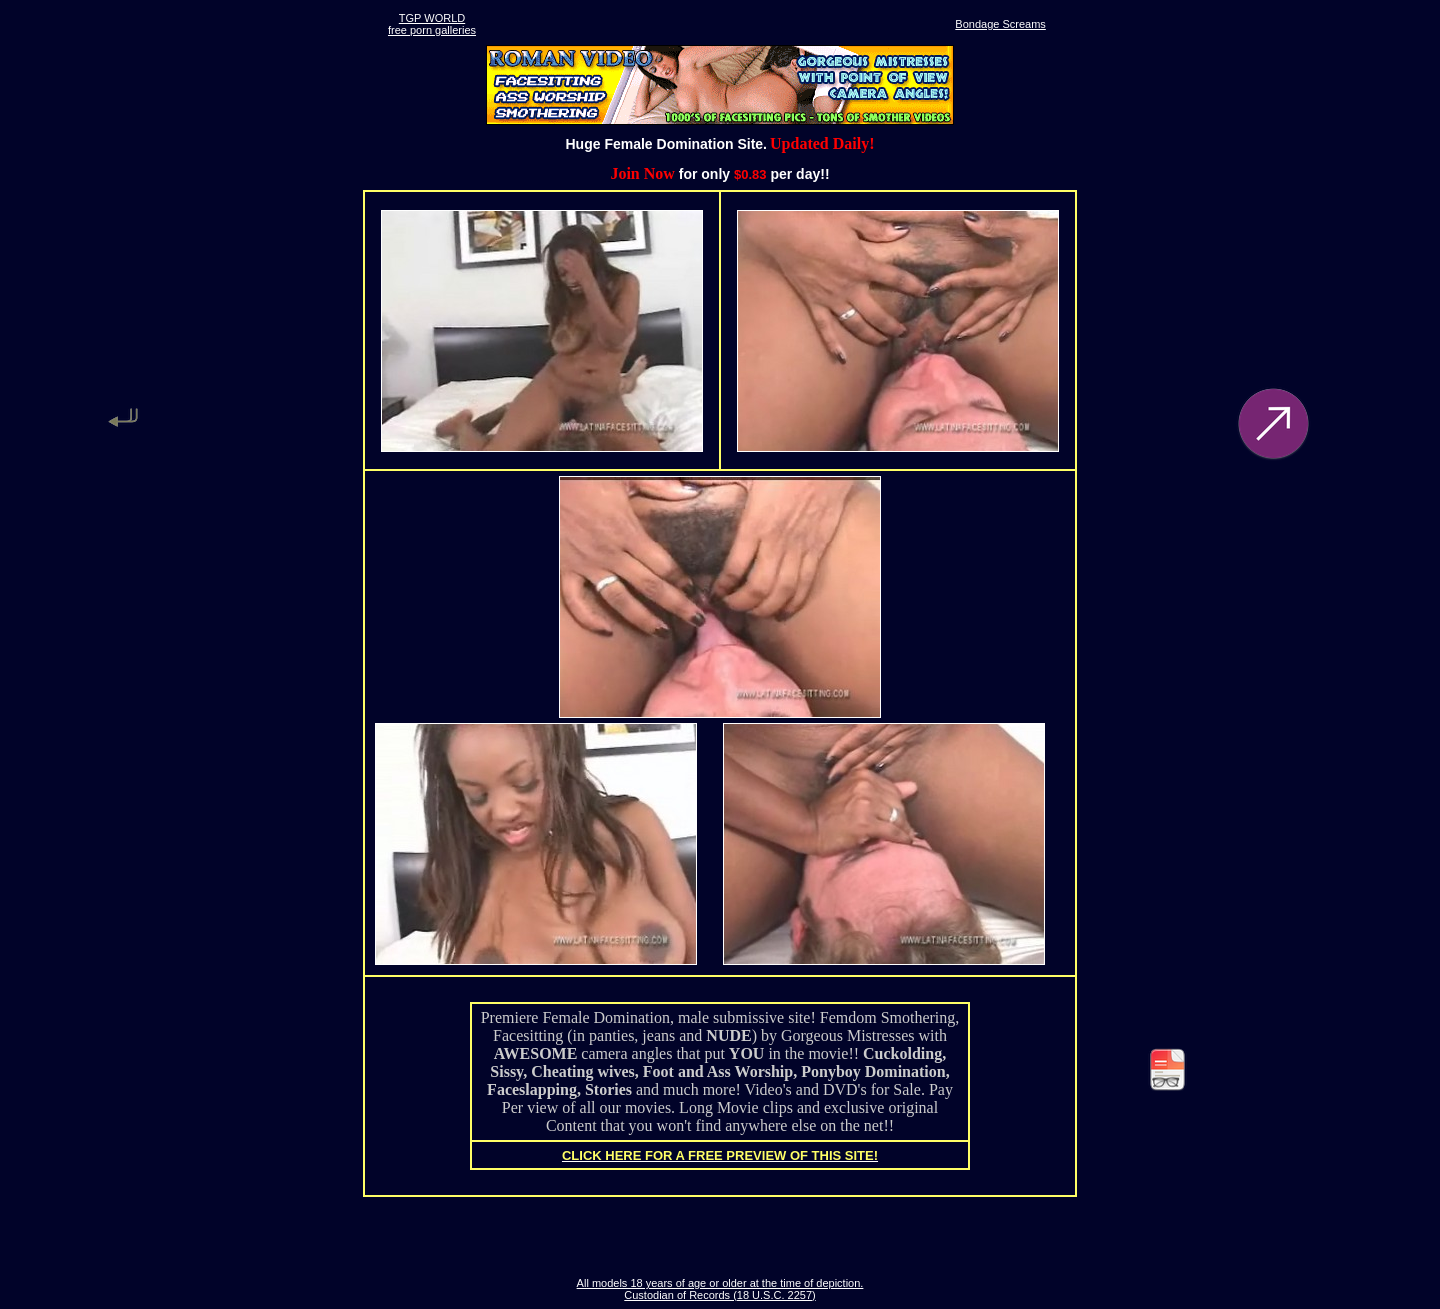 The image size is (1440, 1309). What do you see at coordinates (122, 417) in the screenshot?
I see `reply to all recipients of an email` at bounding box center [122, 417].